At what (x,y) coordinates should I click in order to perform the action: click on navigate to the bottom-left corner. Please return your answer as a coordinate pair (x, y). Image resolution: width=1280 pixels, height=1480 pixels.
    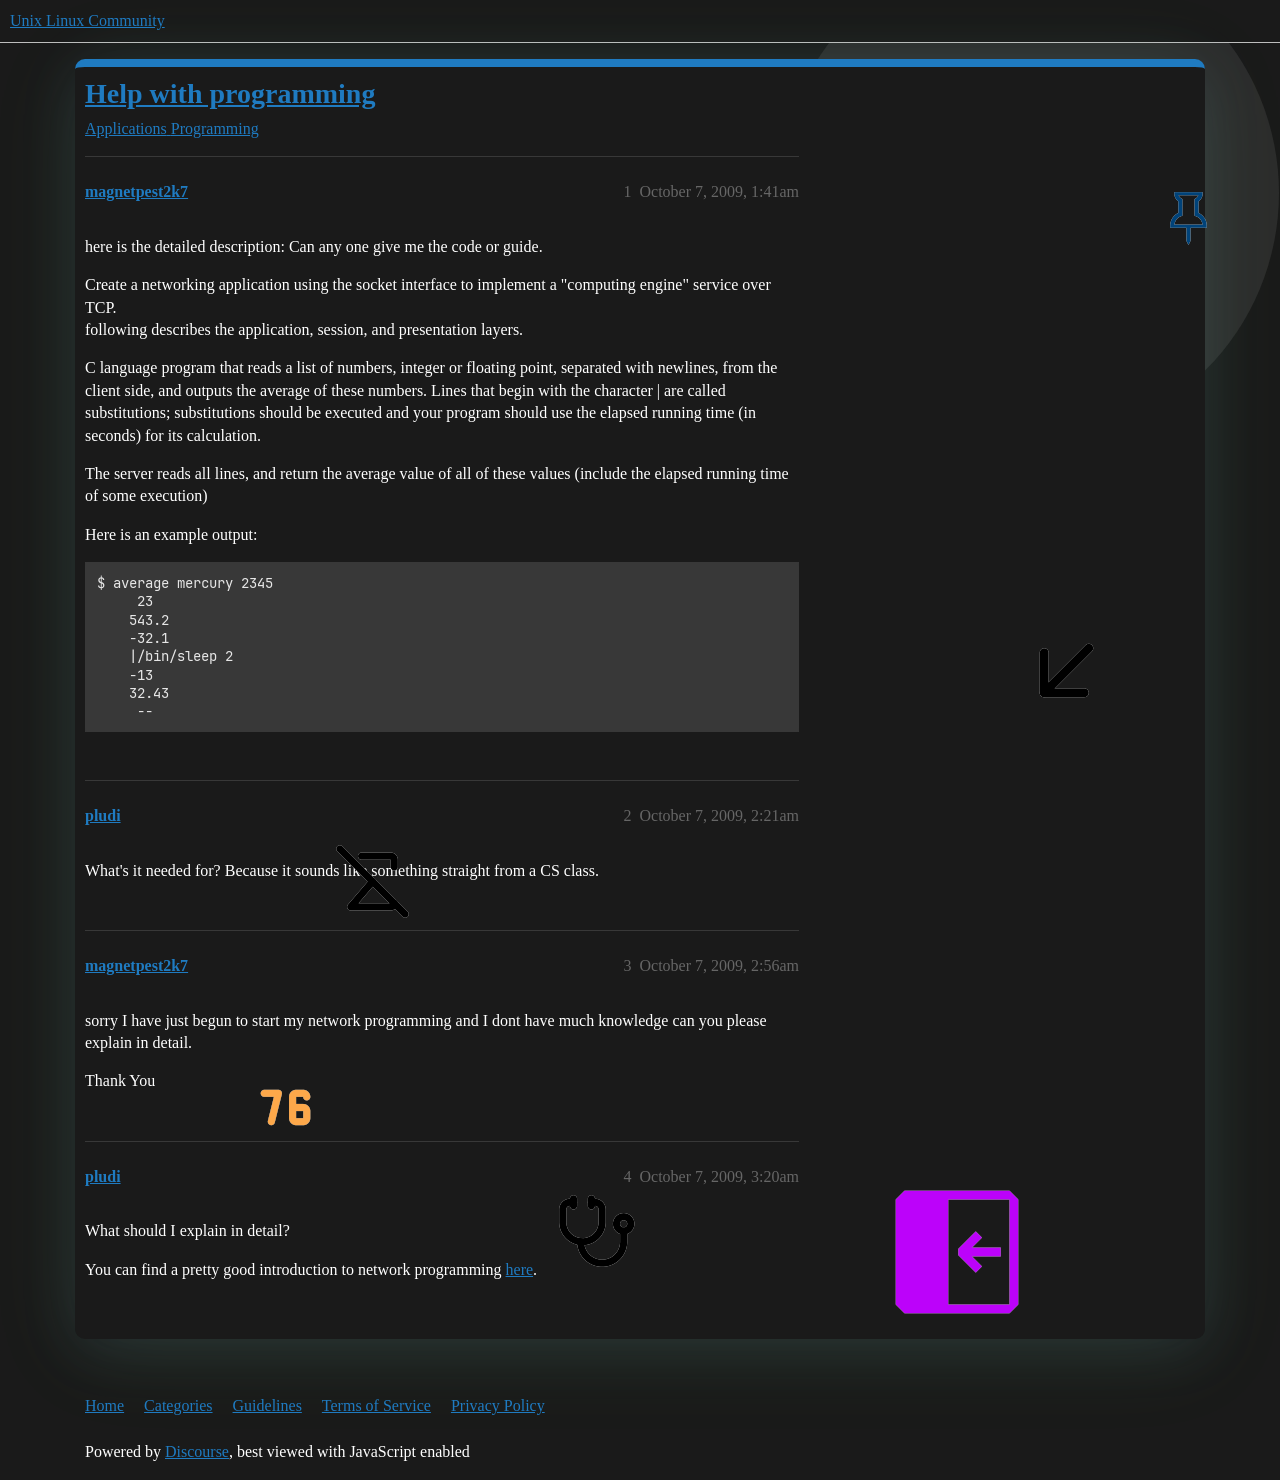
    Looking at the image, I should click on (1066, 670).